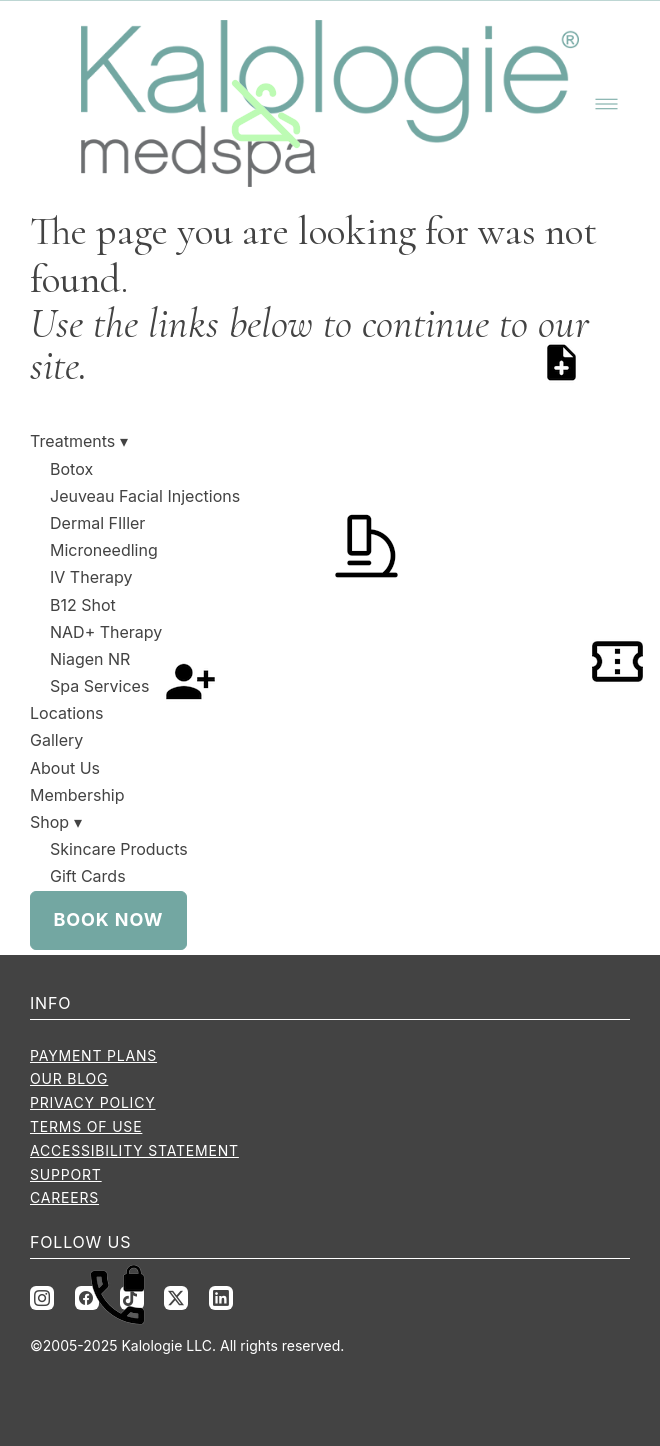 The height and width of the screenshot is (1446, 660). What do you see at coordinates (366, 548) in the screenshot?
I see `access research or lab tools` at bounding box center [366, 548].